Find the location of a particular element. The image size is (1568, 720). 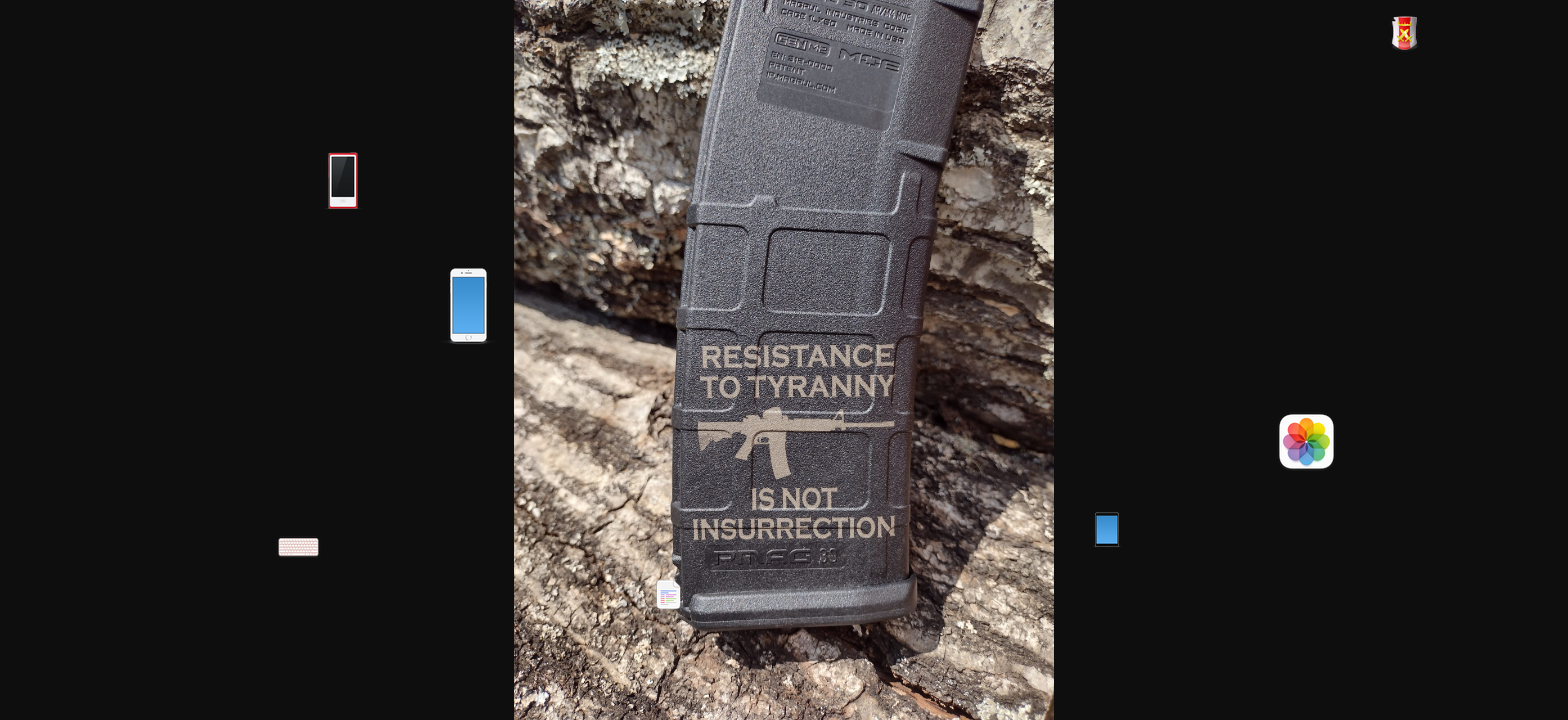

iPod nano device in red is located at coordinates (343, 181).